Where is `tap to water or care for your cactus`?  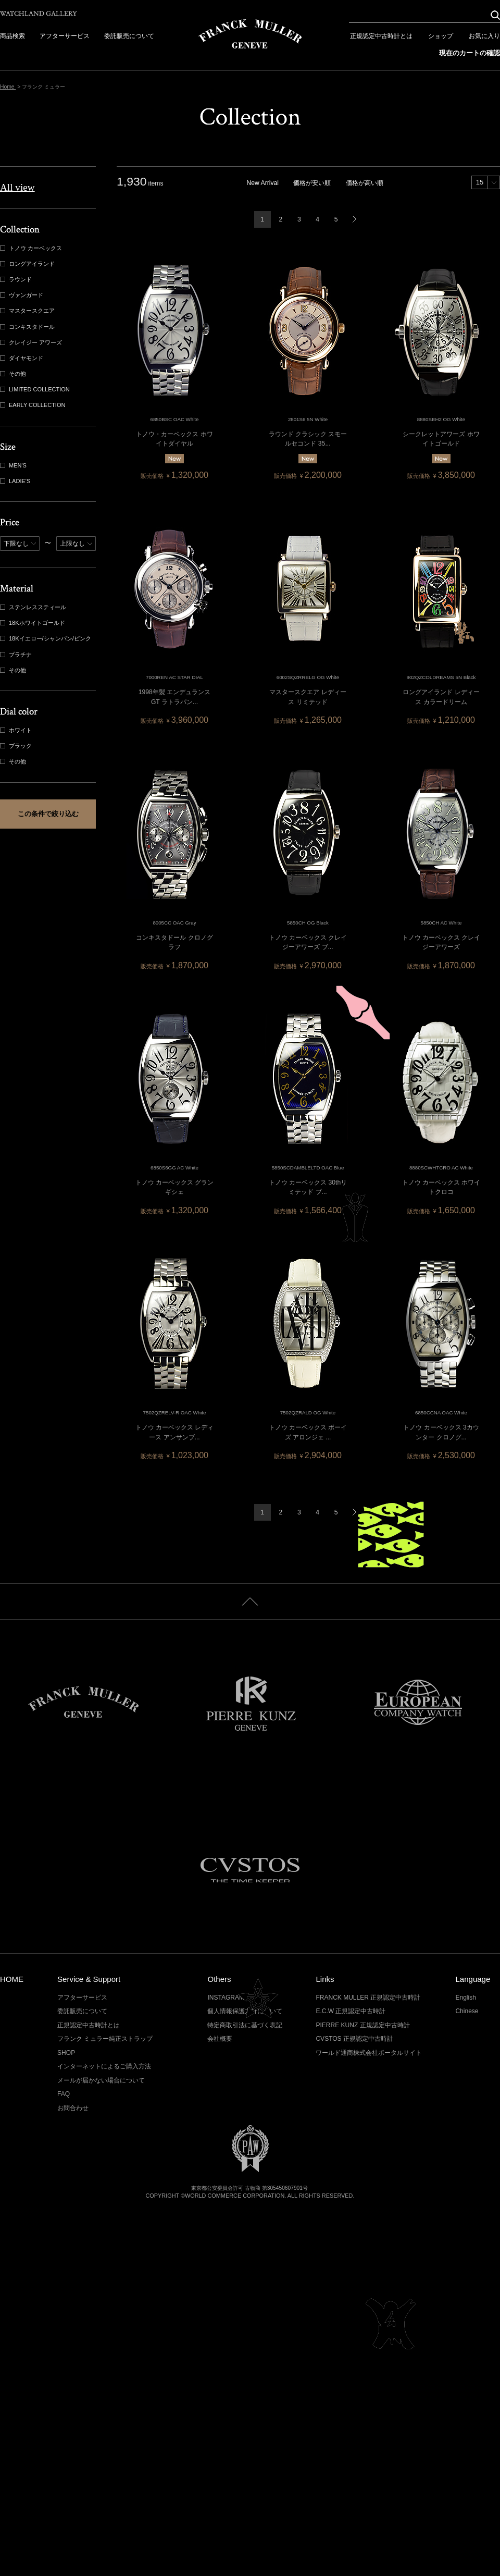
tap to water or care for your cactus is located at coordinates (464, 633).